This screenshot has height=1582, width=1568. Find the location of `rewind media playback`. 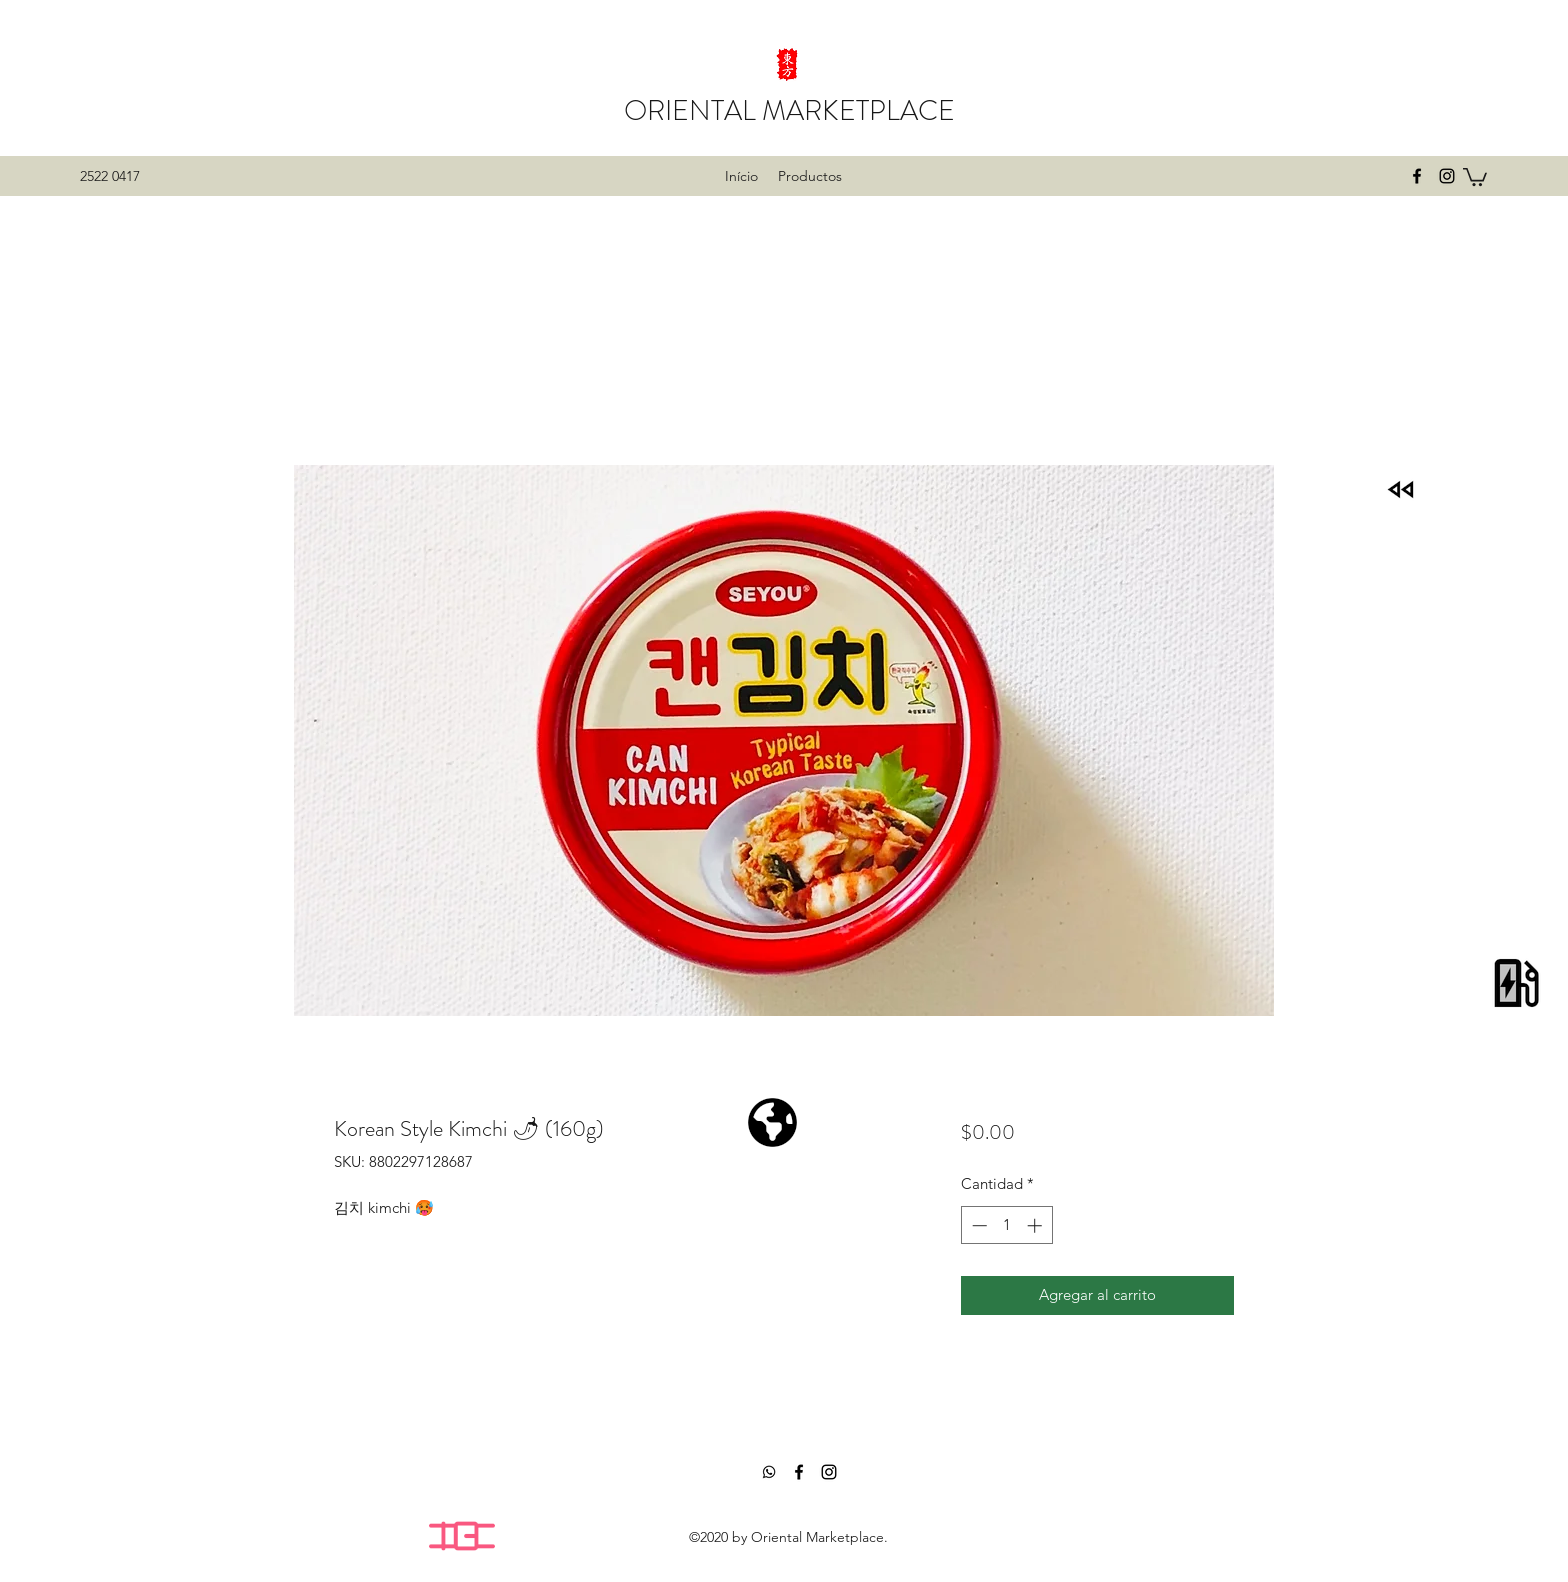

rewind media playback is located at coordinates (1401, 489).